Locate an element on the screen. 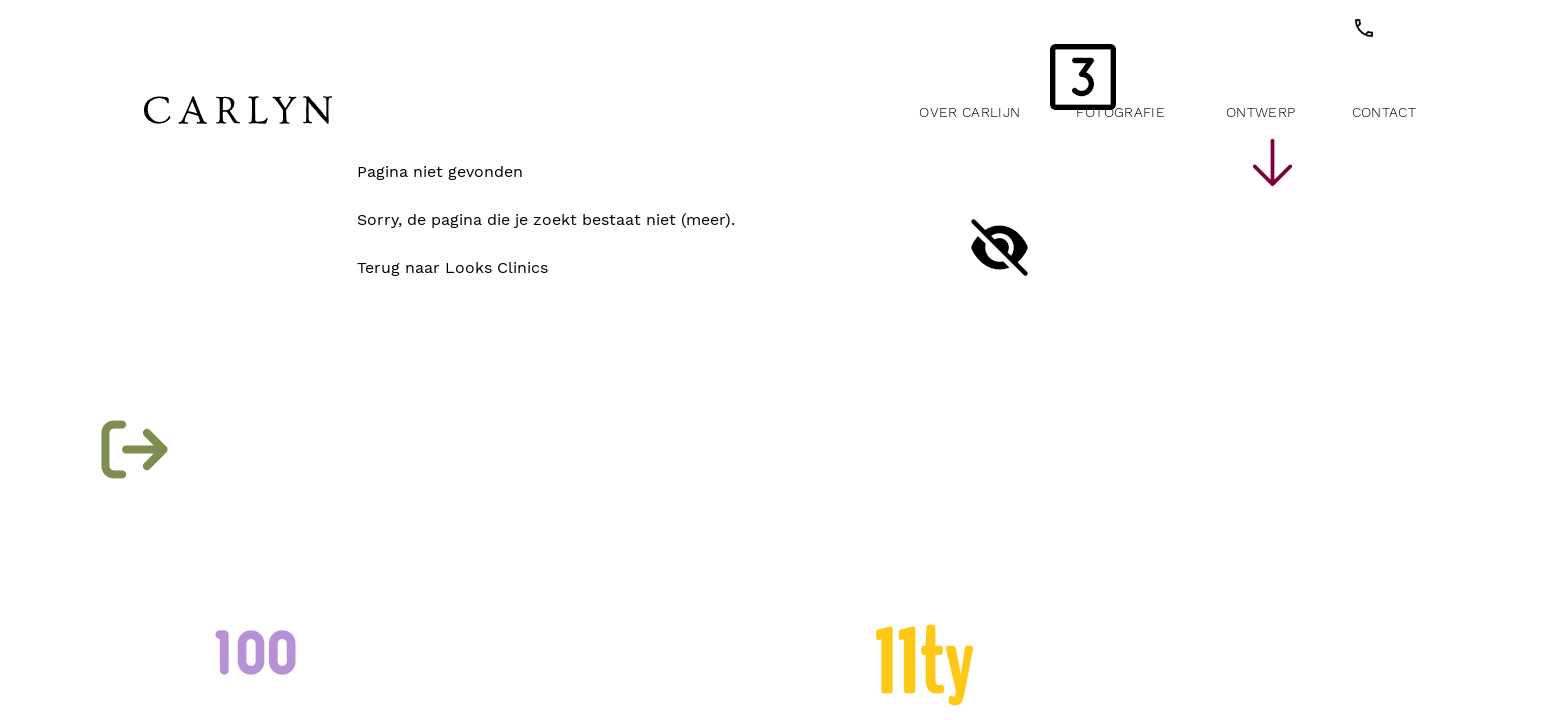 This screenshot has width=1568, height=720. select option three from a list is located at coordinates (1083, 77).